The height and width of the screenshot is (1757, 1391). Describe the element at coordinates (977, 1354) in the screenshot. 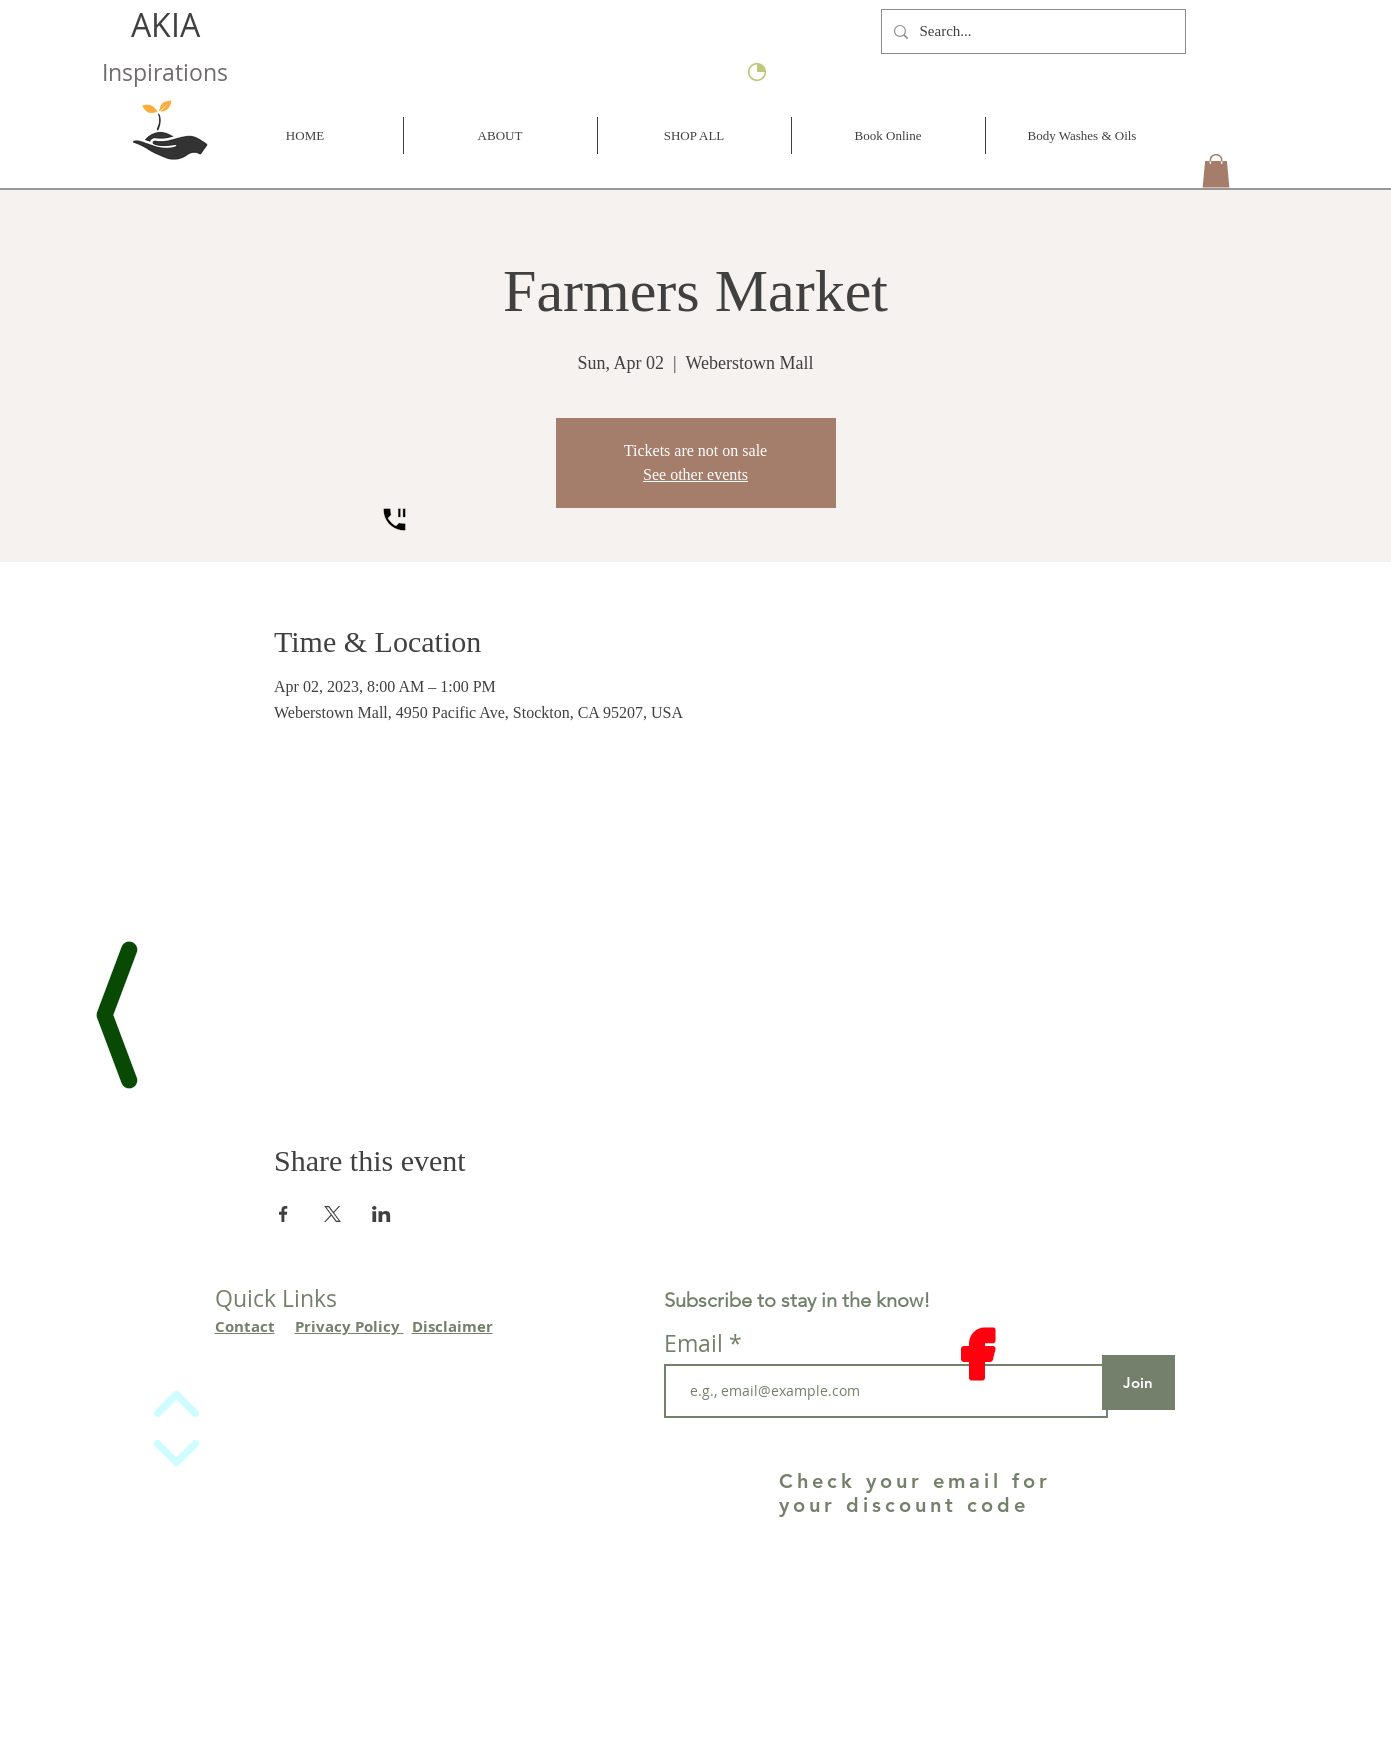

I see `connect with Facebook` at that location.